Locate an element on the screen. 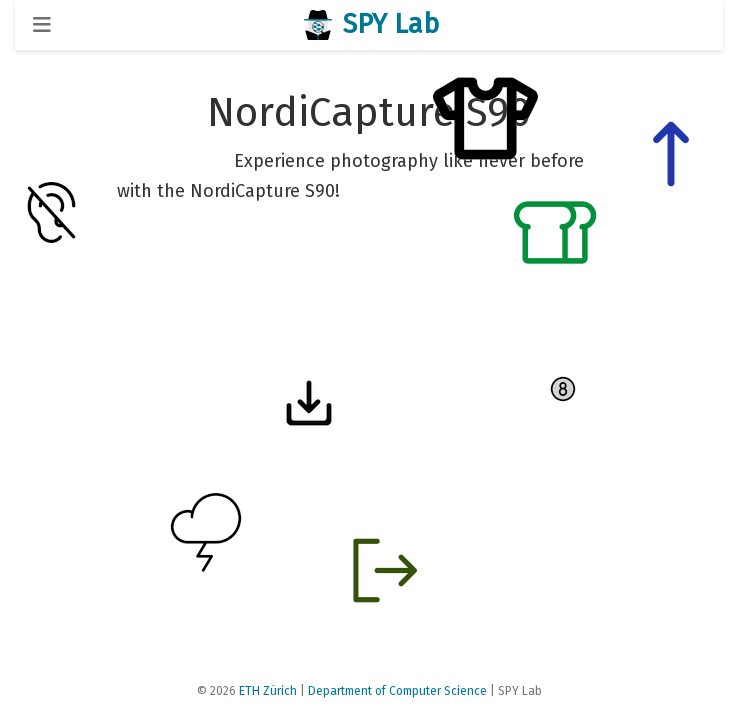 Image resolution: width=738 pixels, height=720 pixels. indicates thunderstorm or severe weather conditions is located at coordinates (206, 531).